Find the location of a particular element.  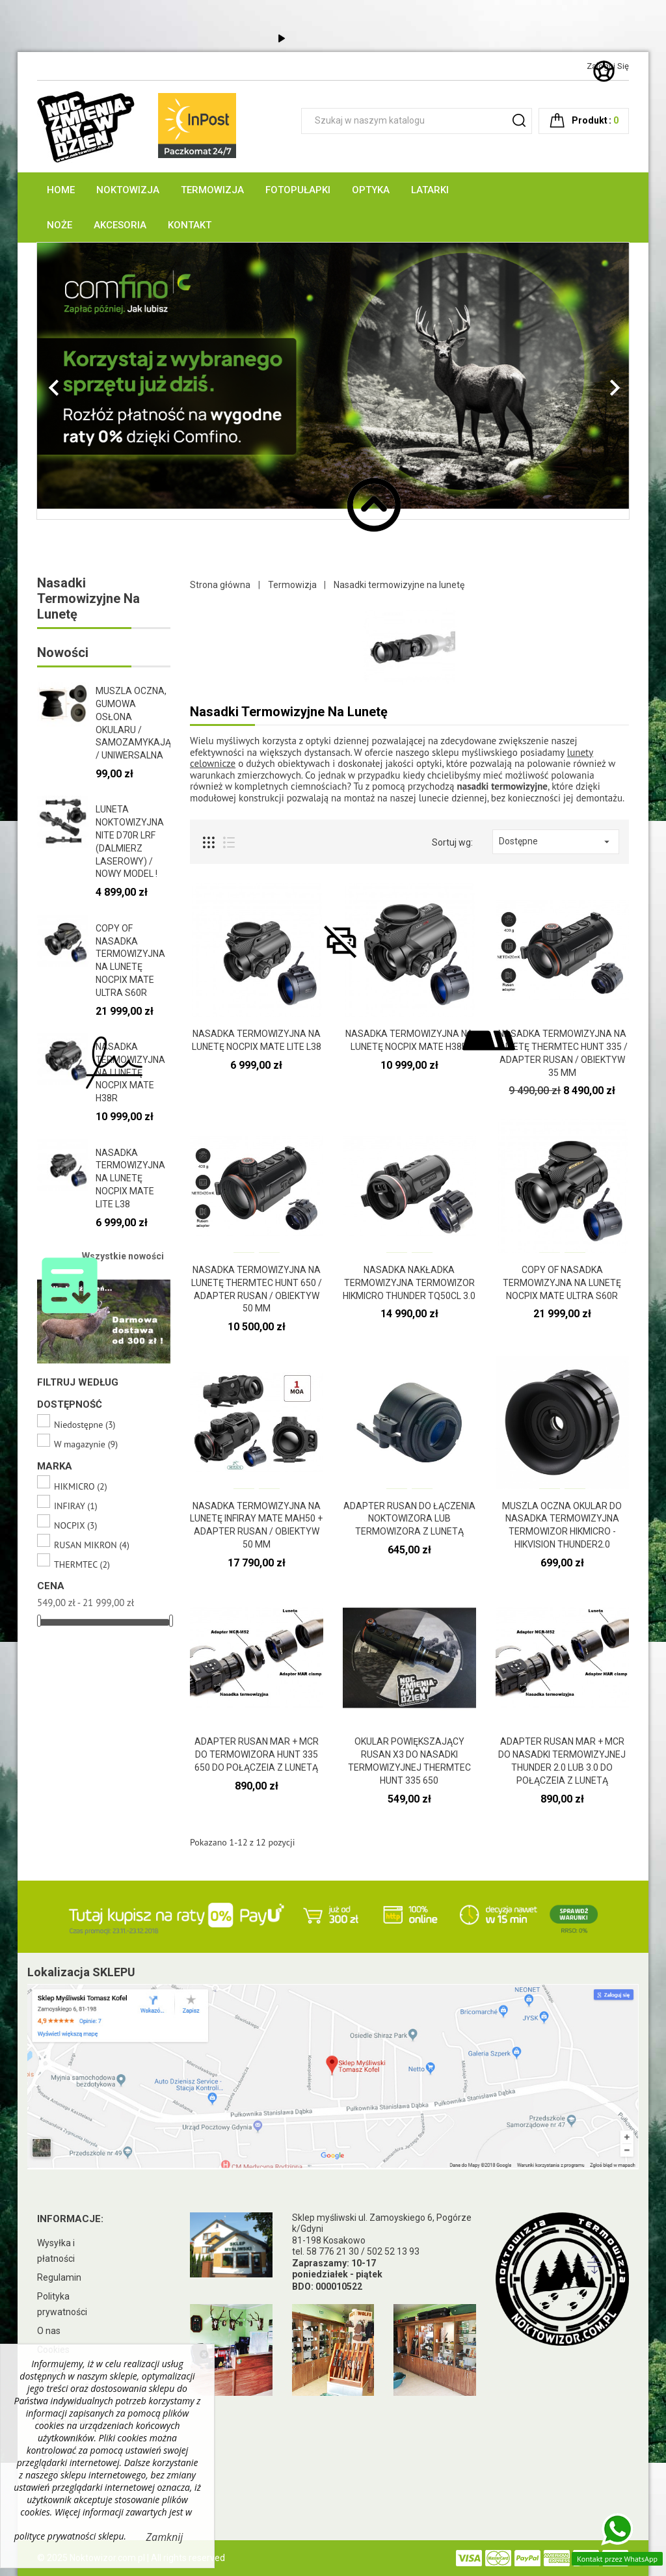

access football or soccer content is located at coordinates (604, 71).